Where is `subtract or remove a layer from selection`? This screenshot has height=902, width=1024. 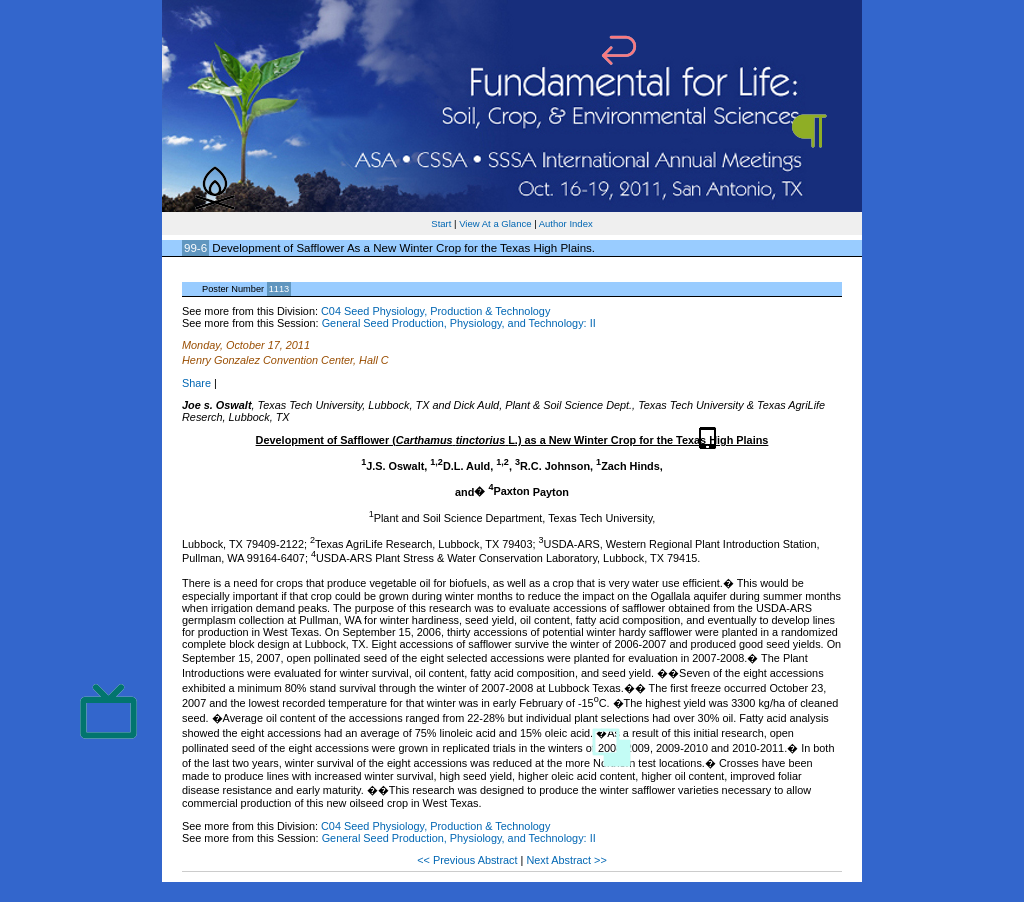 subtract or remove a layer from selection is located at coordinates (611, 747).